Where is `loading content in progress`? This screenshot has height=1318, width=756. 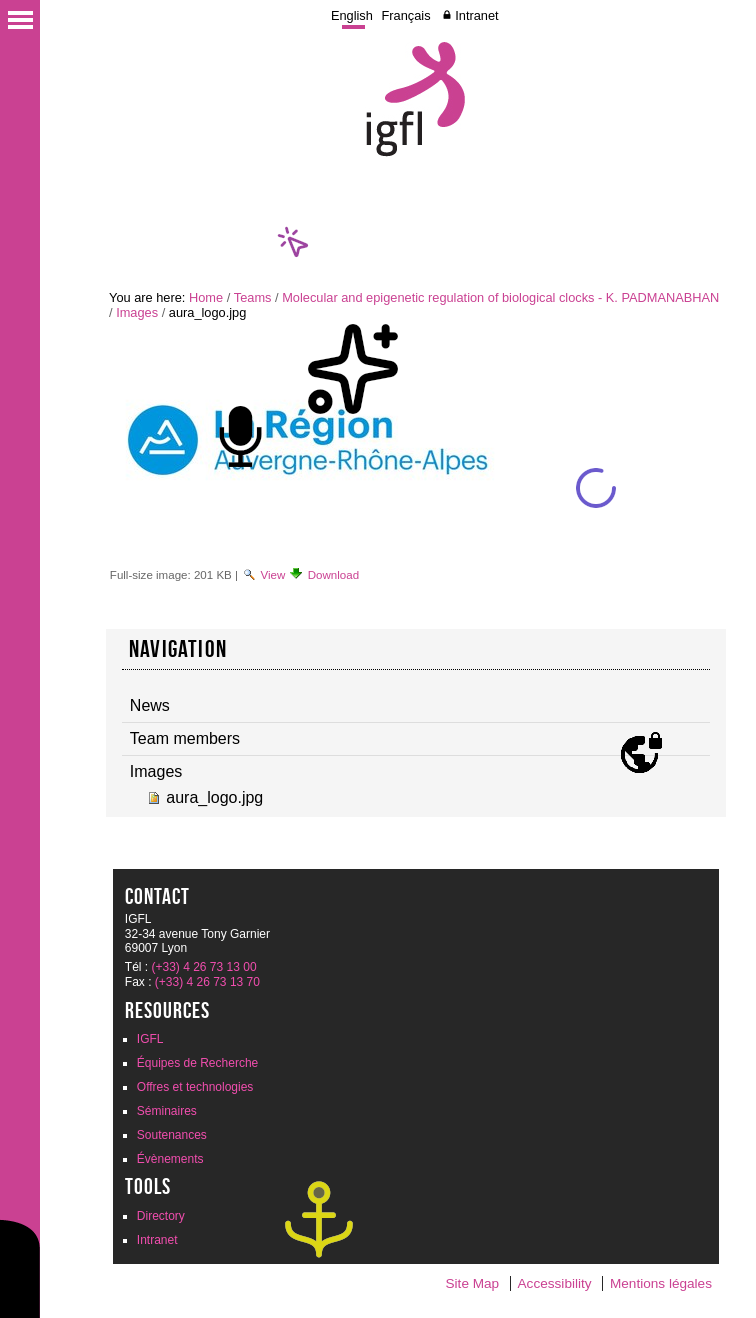
loading content in progress is located at coordinates (596, 488).